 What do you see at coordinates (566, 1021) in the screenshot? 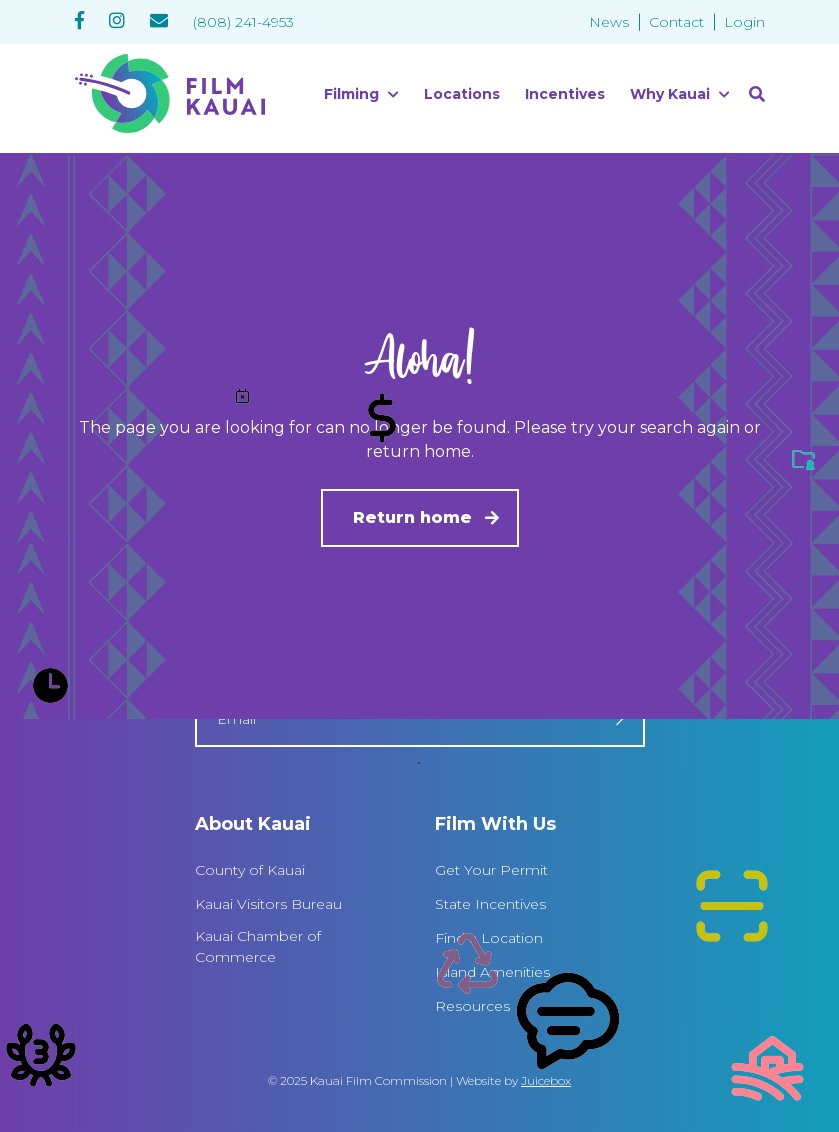
I see `open chat or messaging` at bounding box center [566, 1021].